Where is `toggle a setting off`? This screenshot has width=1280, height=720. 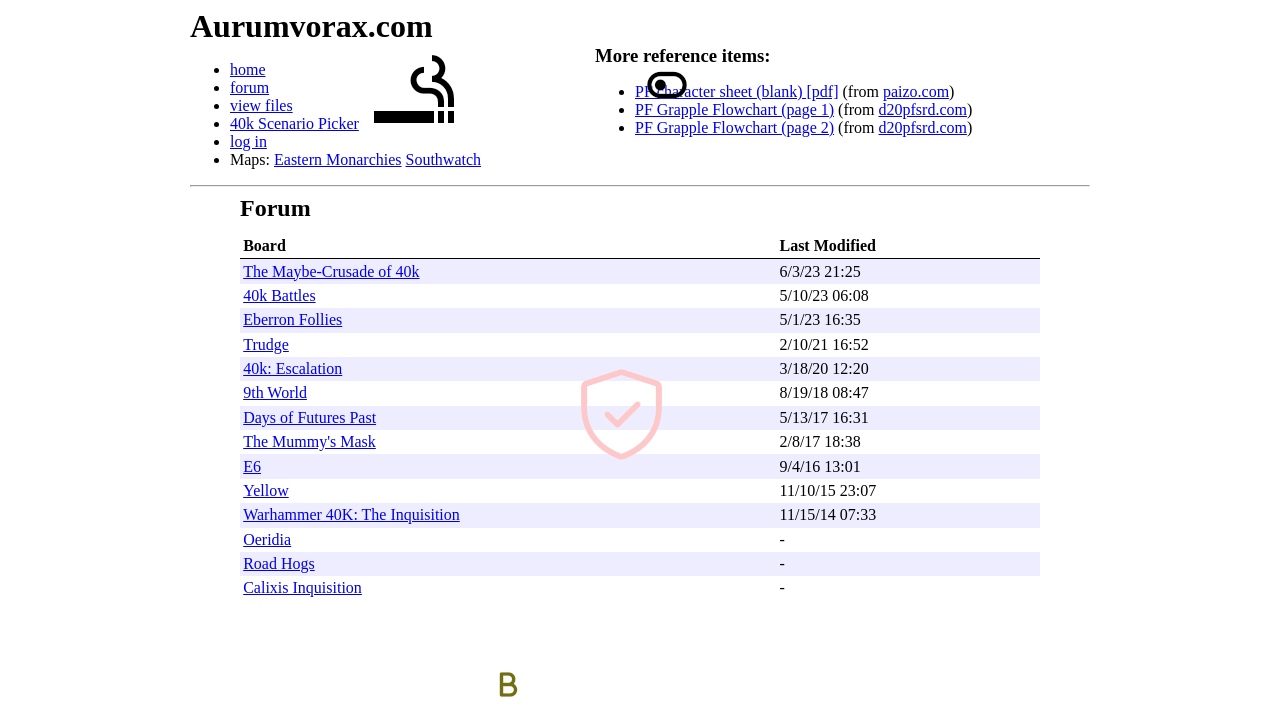
toggle a setting off is located at coordinates (667, 85).